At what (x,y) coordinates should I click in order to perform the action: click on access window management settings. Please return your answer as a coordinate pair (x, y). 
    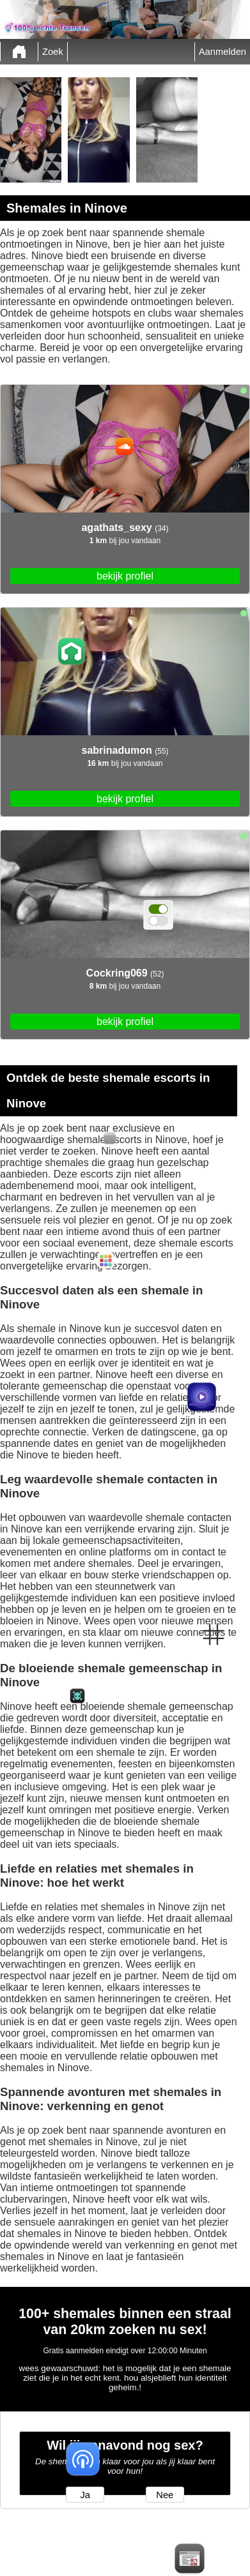
    Looking at the image, I should click on (109, 1138).